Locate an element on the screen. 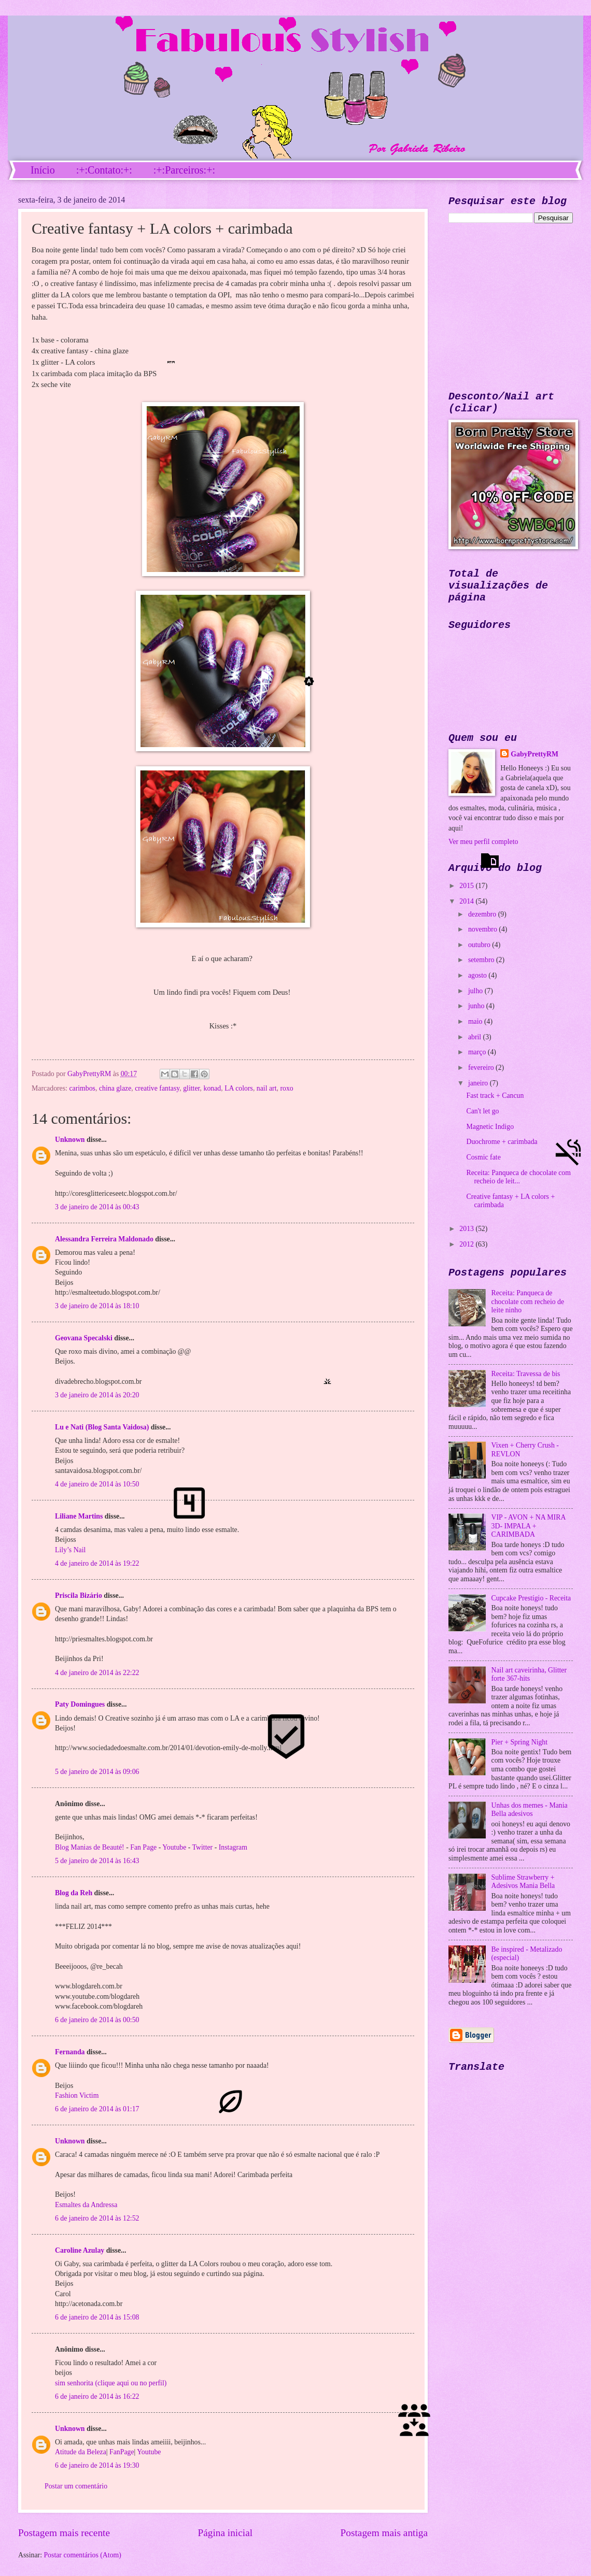 This screenshot has height=2576, width=591. indicates eco-friendly or sustainable option is located at coordinates (230, 2101).